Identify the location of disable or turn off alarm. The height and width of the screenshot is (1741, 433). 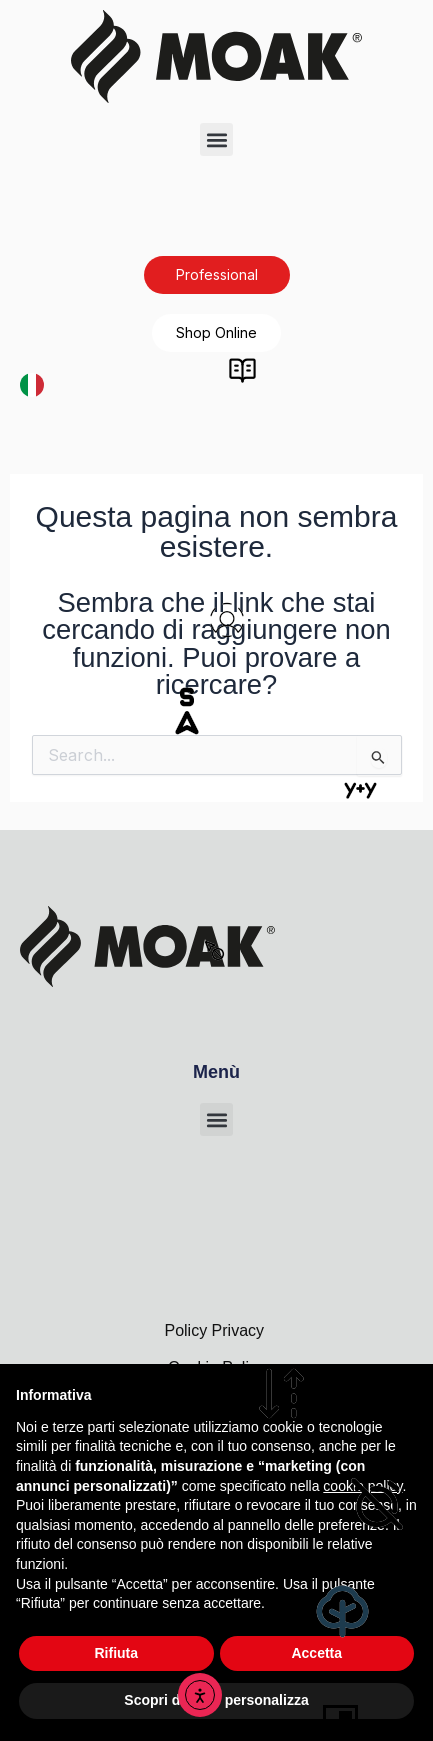
(377, 1504).